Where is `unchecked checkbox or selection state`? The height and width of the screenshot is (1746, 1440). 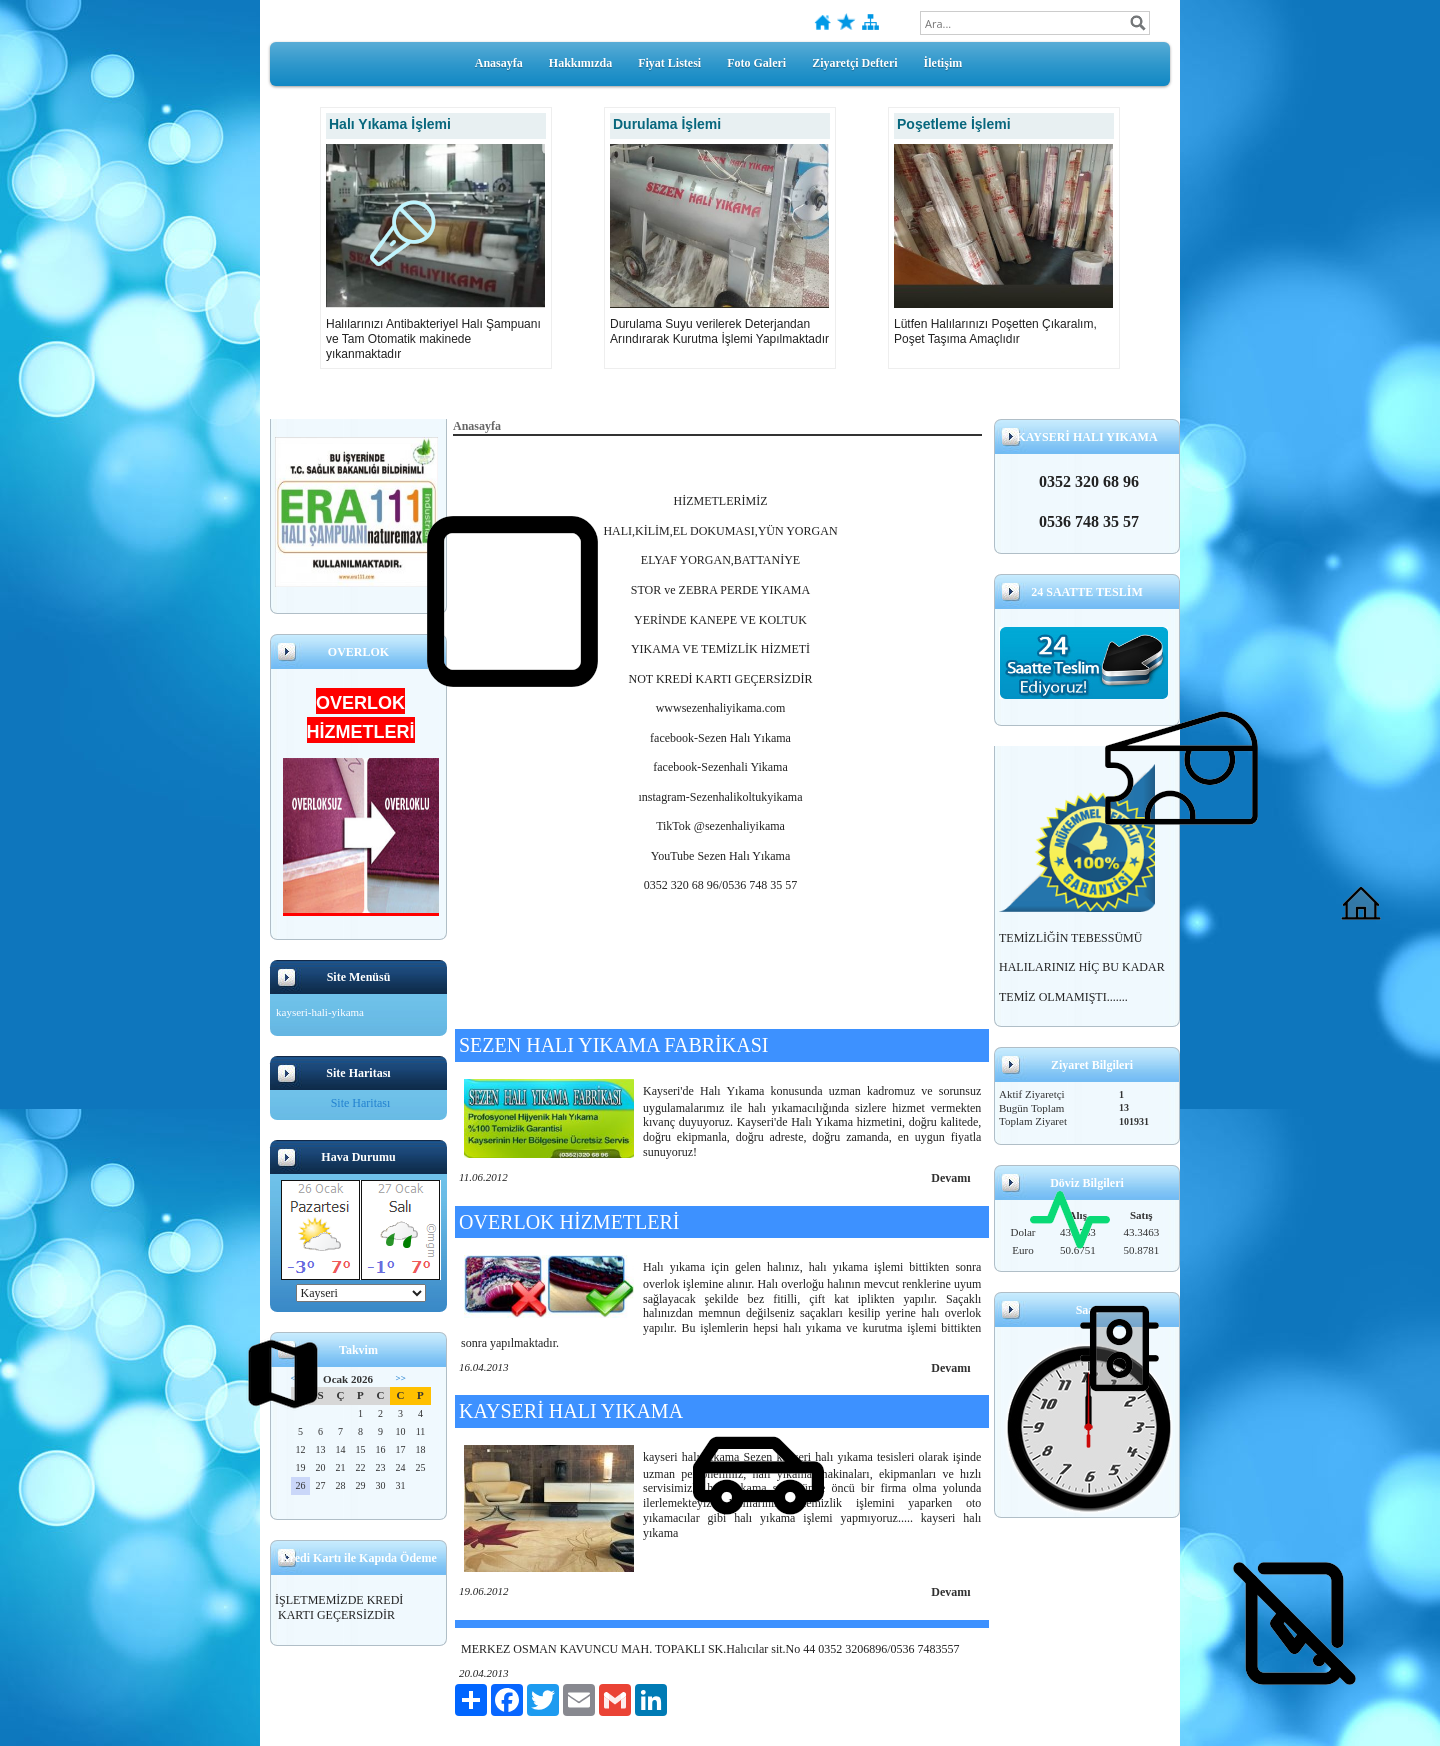 unchecked checkbox or selection state is located at coordinates (512, 601).